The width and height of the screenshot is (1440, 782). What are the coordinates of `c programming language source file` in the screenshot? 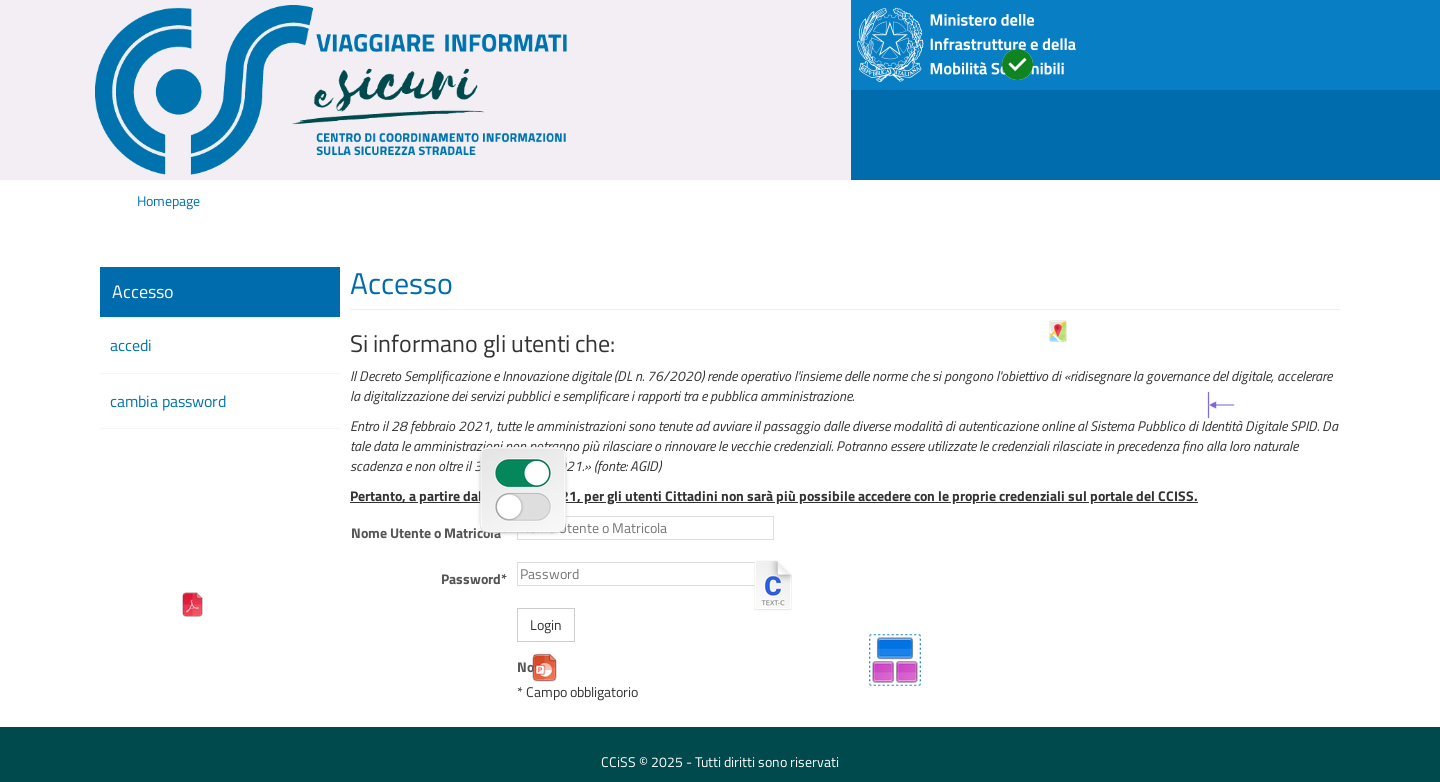 It's located at (773, 586).